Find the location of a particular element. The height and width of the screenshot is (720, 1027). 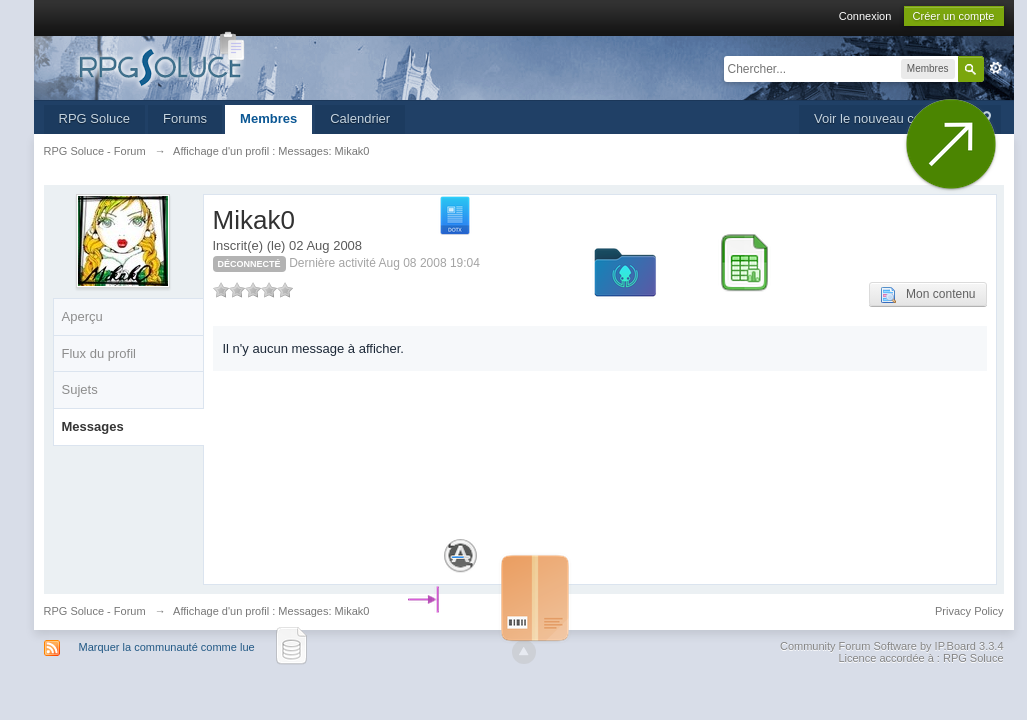

compressed file or archive is located at coordinates (535, 598).